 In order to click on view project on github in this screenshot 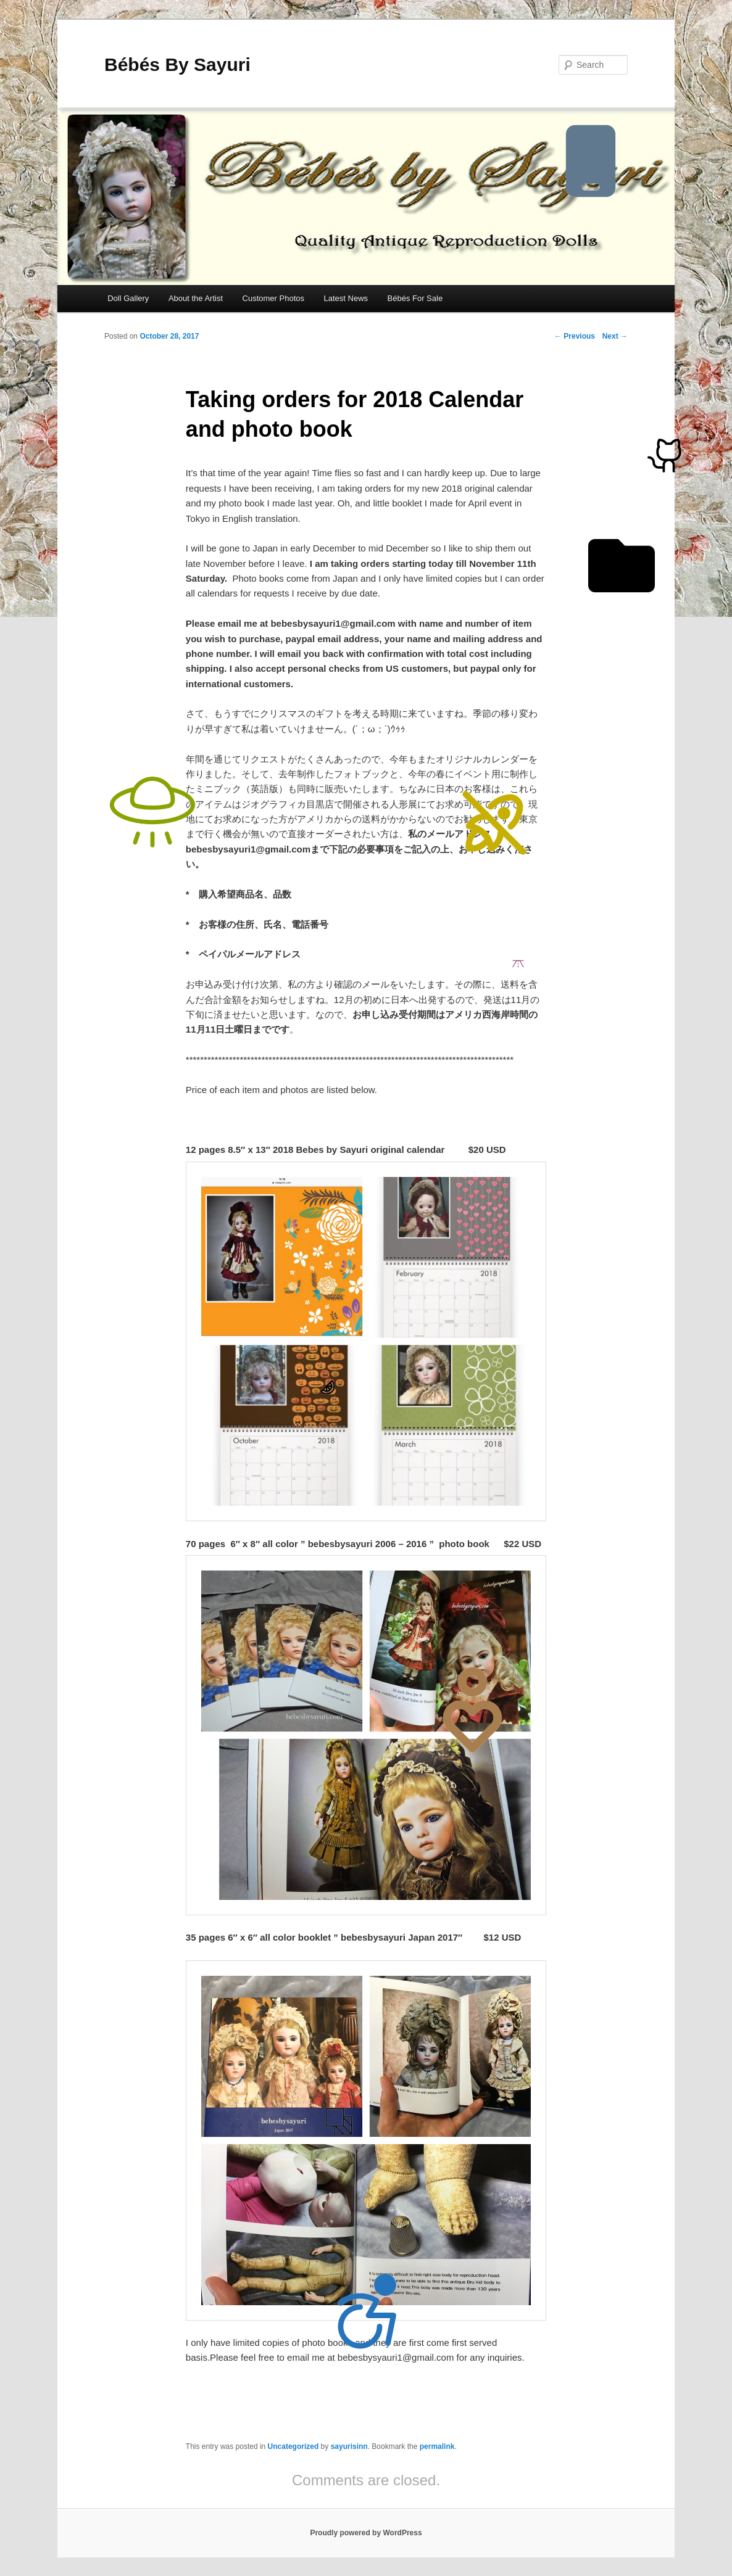, I will do `click(667, 455)`.